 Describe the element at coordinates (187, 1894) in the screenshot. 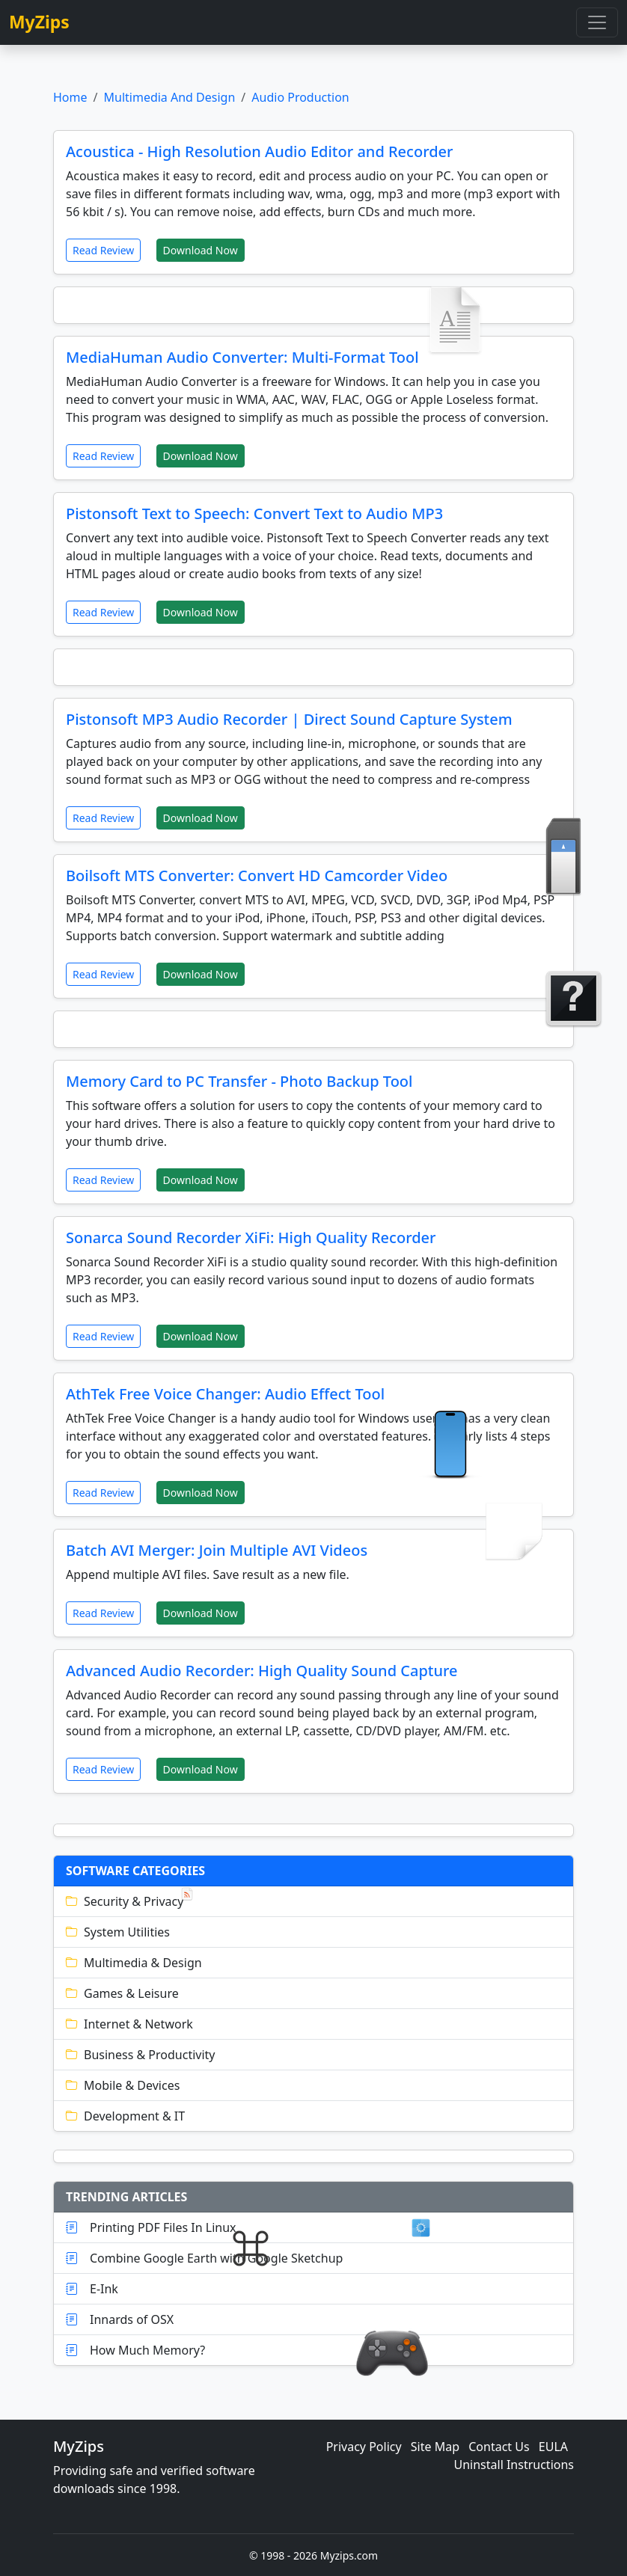

I see `an RSS feed file or document` at that location.